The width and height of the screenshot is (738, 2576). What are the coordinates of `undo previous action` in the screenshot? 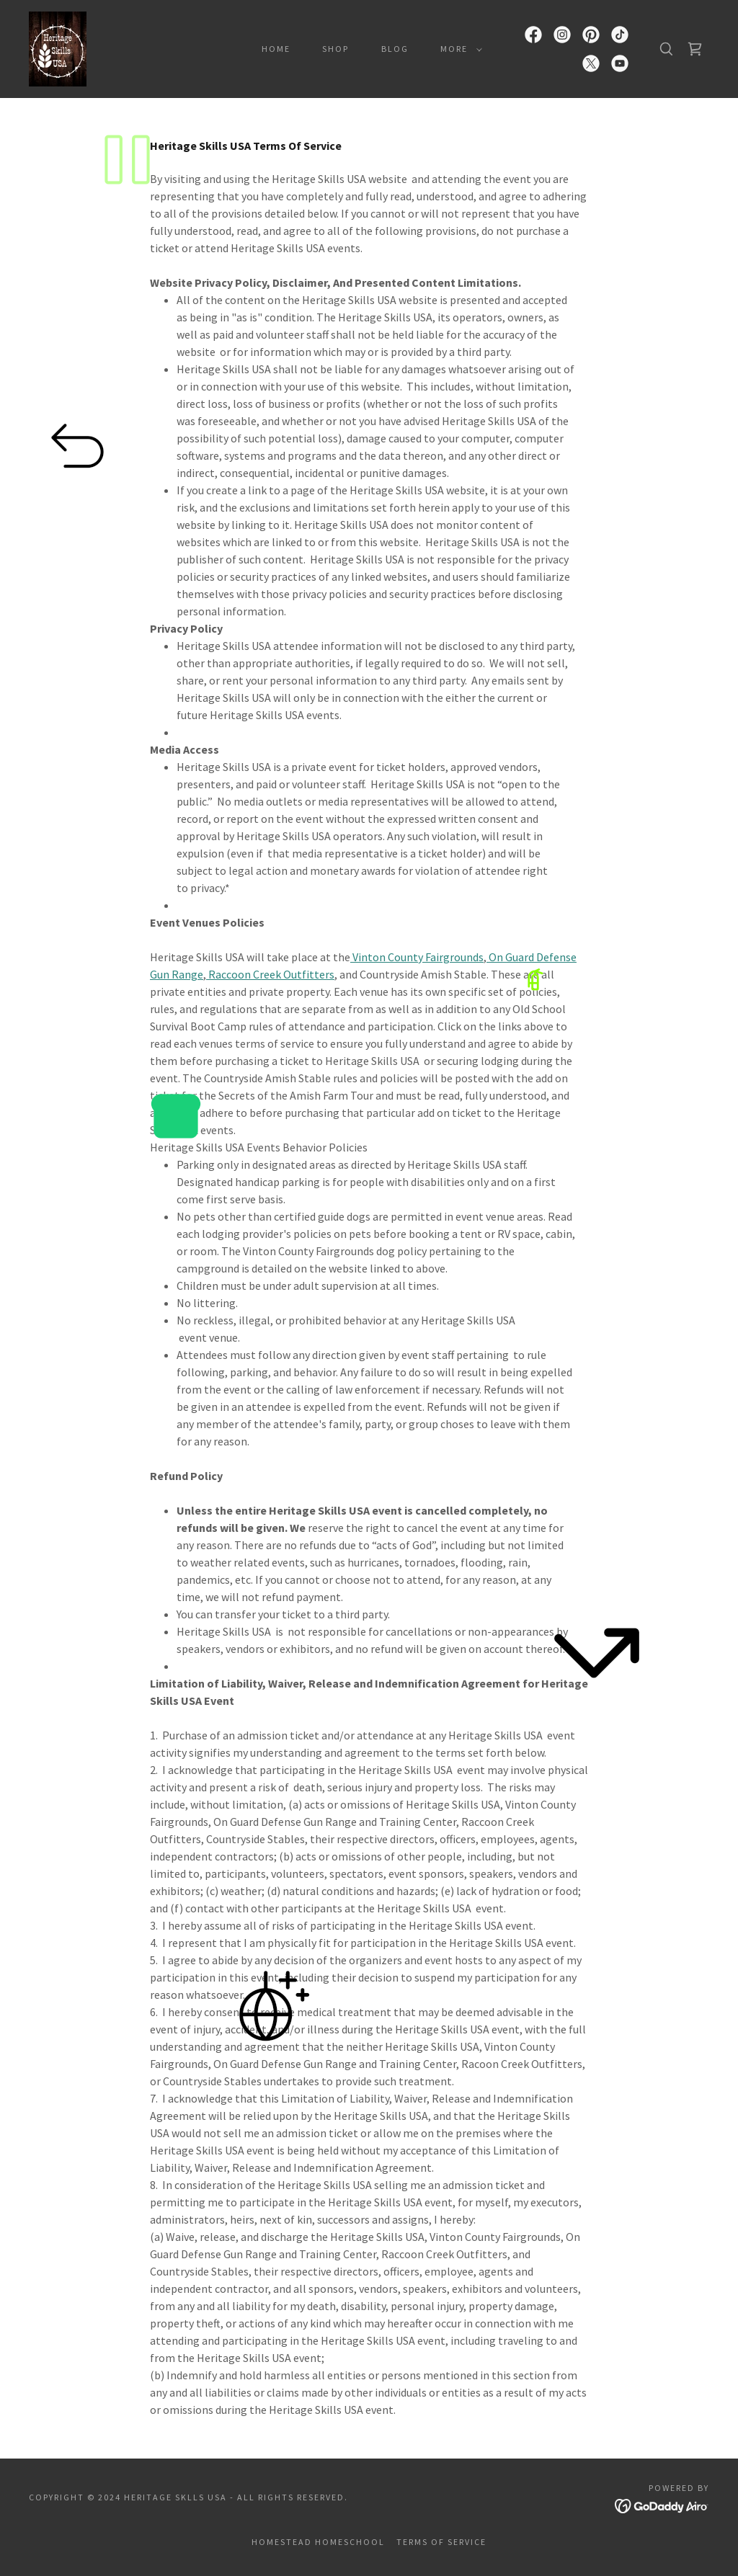 It's located at (77, 447).